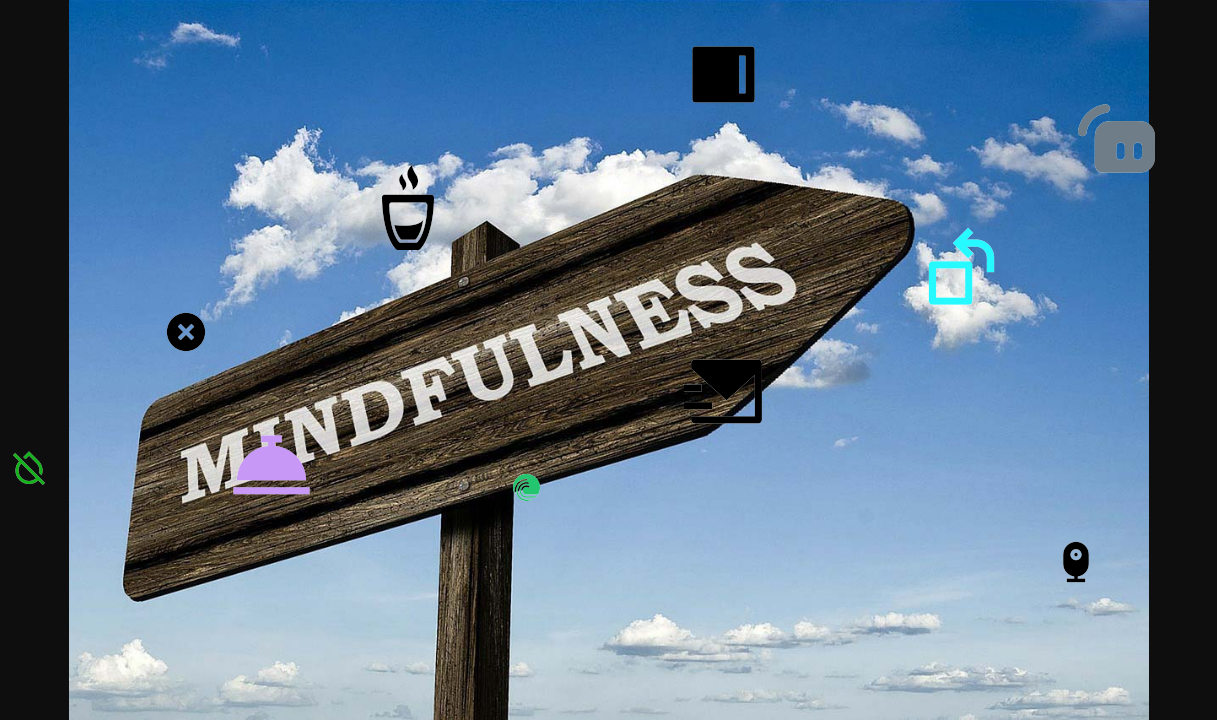 Image resolution: width=1217 pixels, height=720 pixels. What do you see at coordinates (186, 332) in the screenshot?
I see `close or dismiss a dialog` at bounding box center [186, 332].